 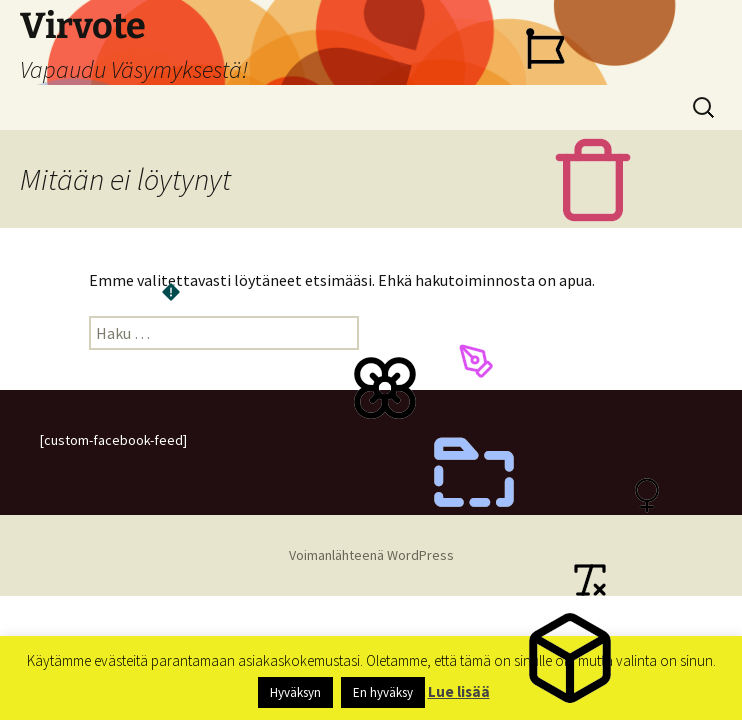 I want to click on font awesome brand logo, so click(x=545, y=48).